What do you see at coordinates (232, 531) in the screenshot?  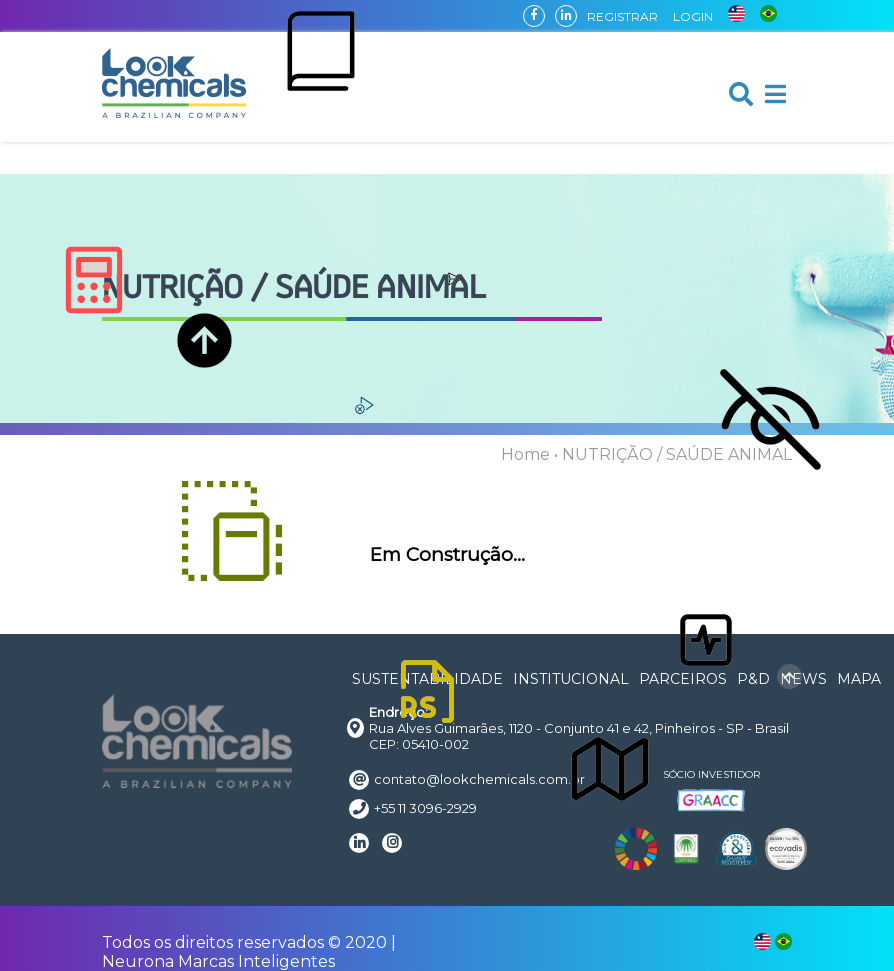 I see `create a new notebook from template` at bounding box center [232, 531].